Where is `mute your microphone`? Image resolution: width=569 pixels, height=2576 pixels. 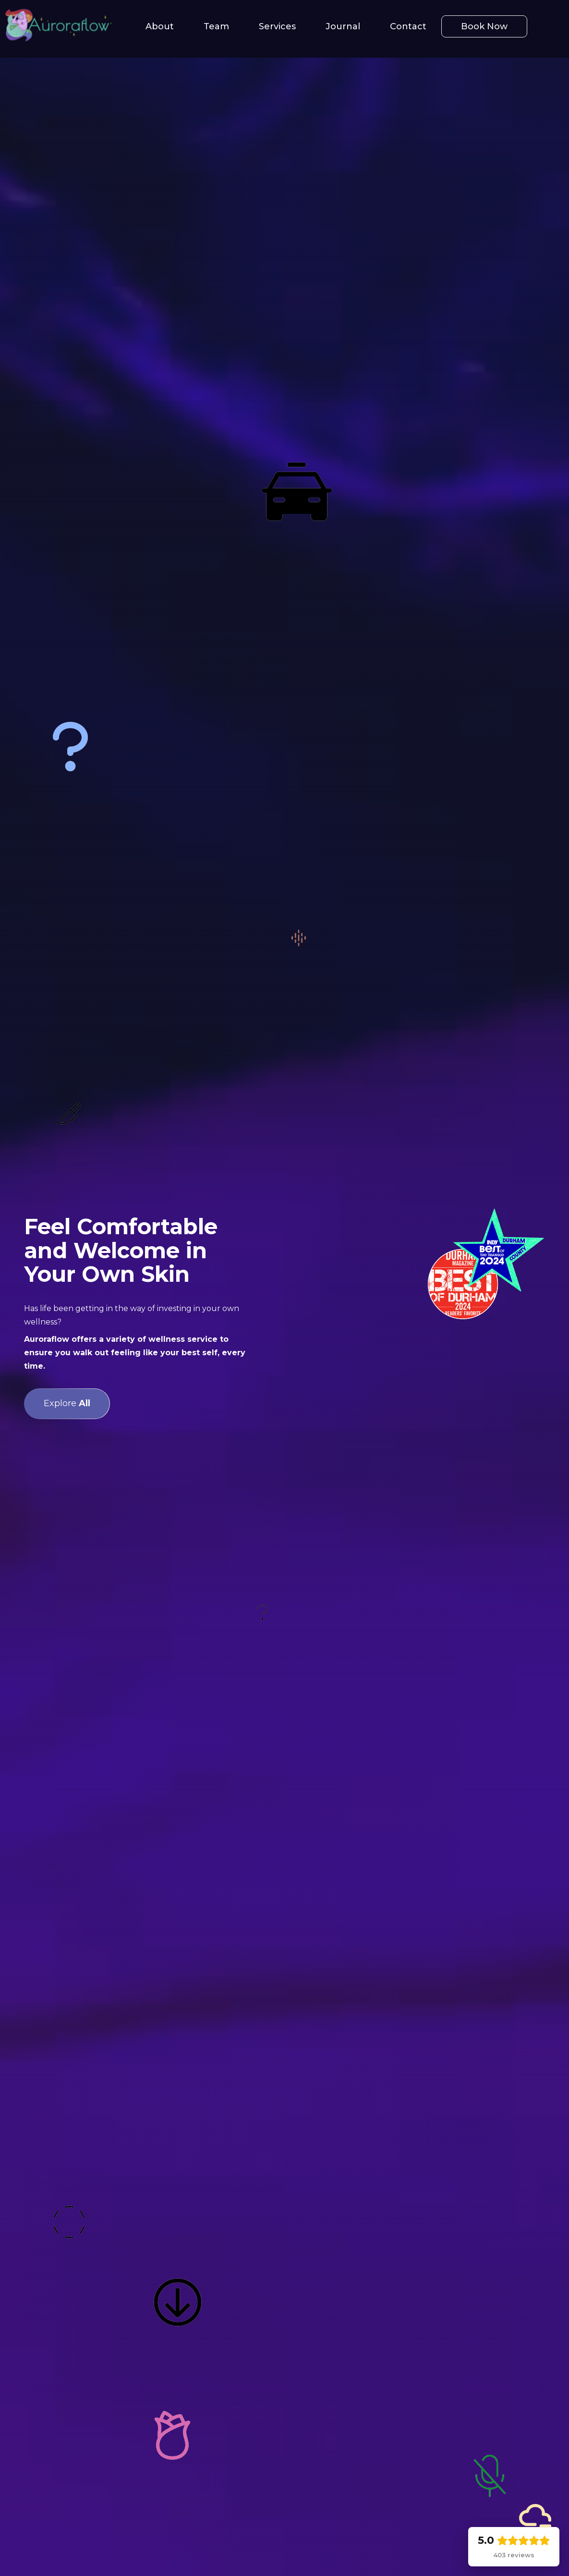
mute your microphone is located at coordinates (490, 2475).